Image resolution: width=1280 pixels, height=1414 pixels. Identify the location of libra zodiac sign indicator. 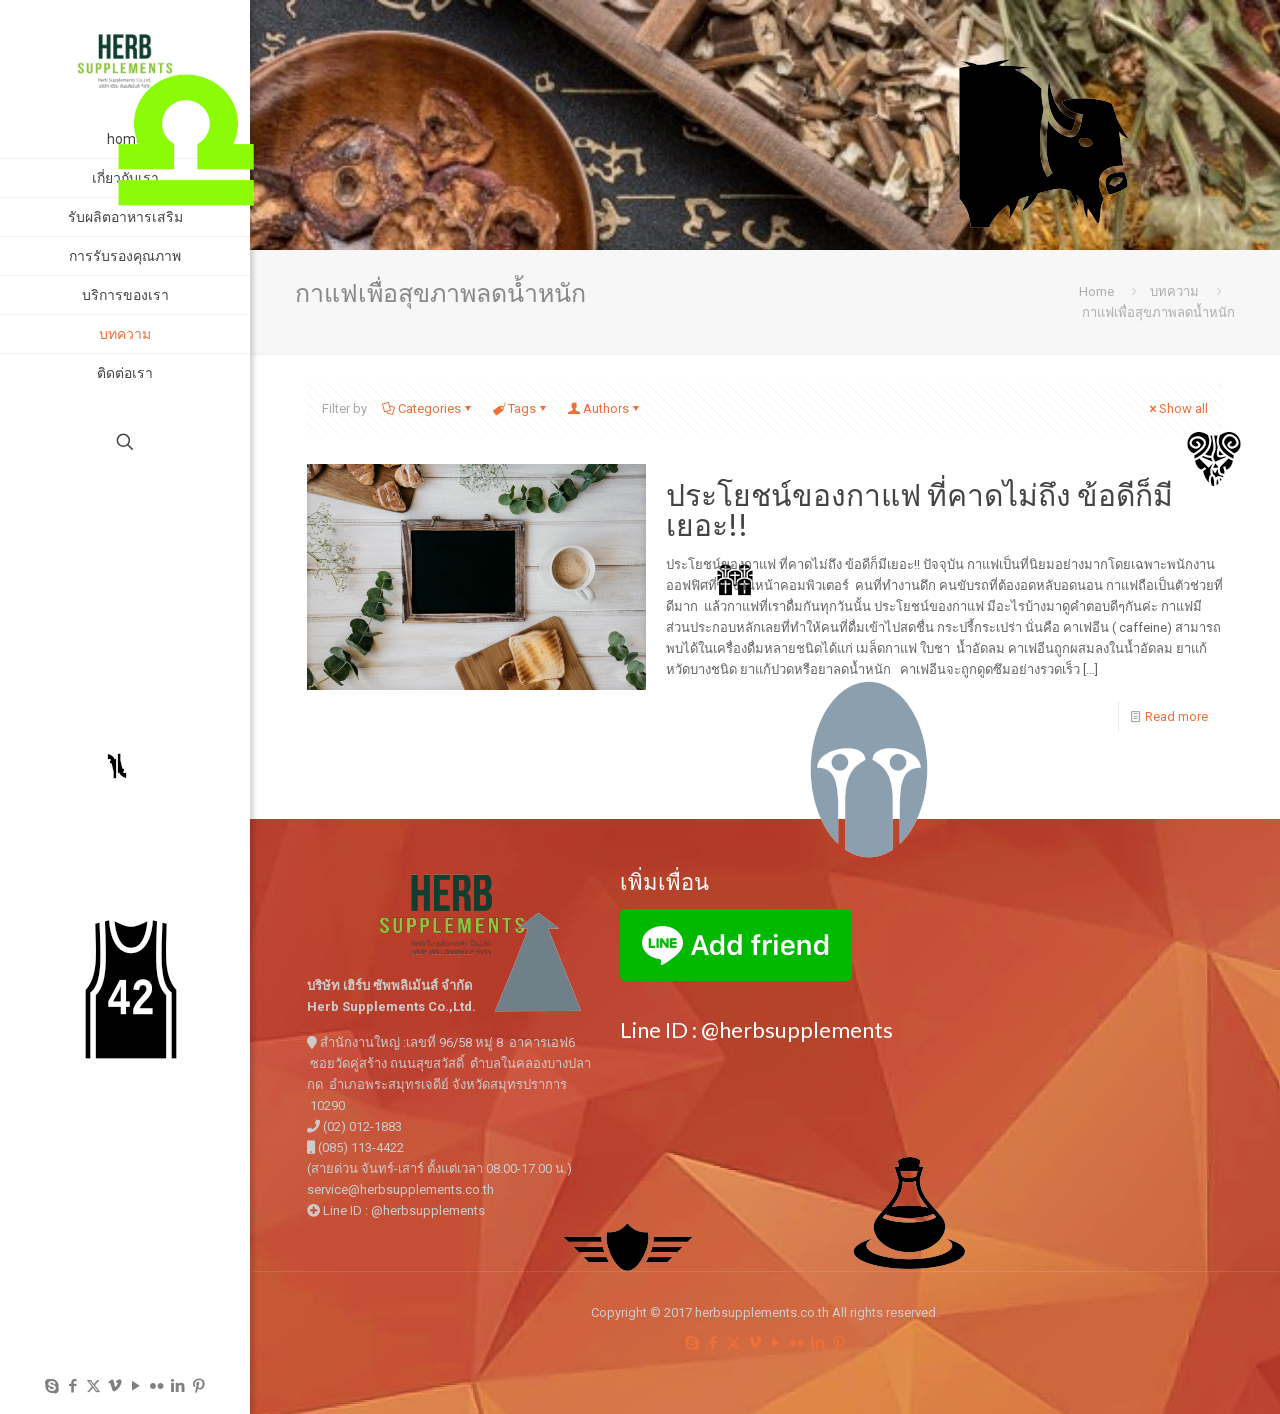
(186, 142).